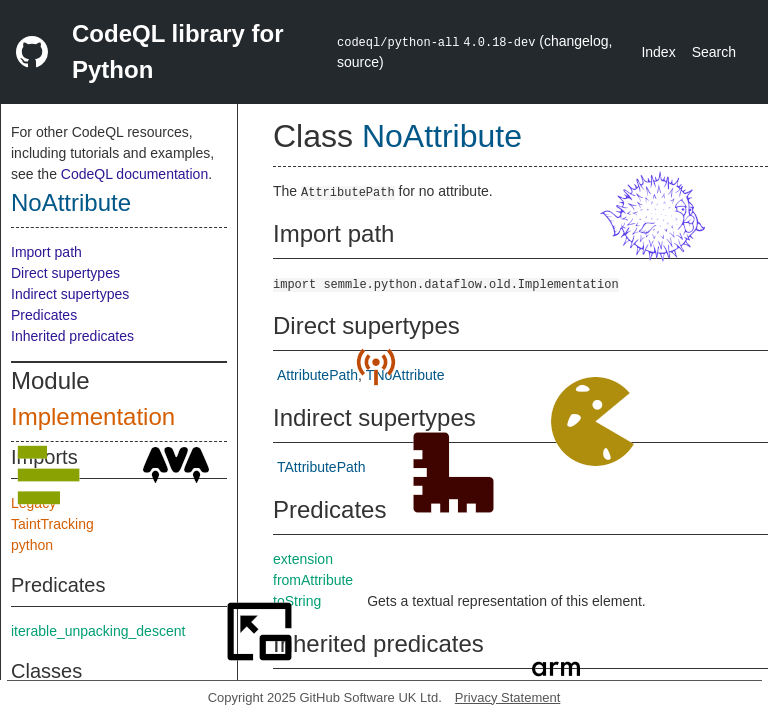 This screenshot has height=720, width=768. What do you see at coordinates (176, 465) in the screenshot?
I see `AVA JavaScript testing framework logo` at bounding box center [176, 465].